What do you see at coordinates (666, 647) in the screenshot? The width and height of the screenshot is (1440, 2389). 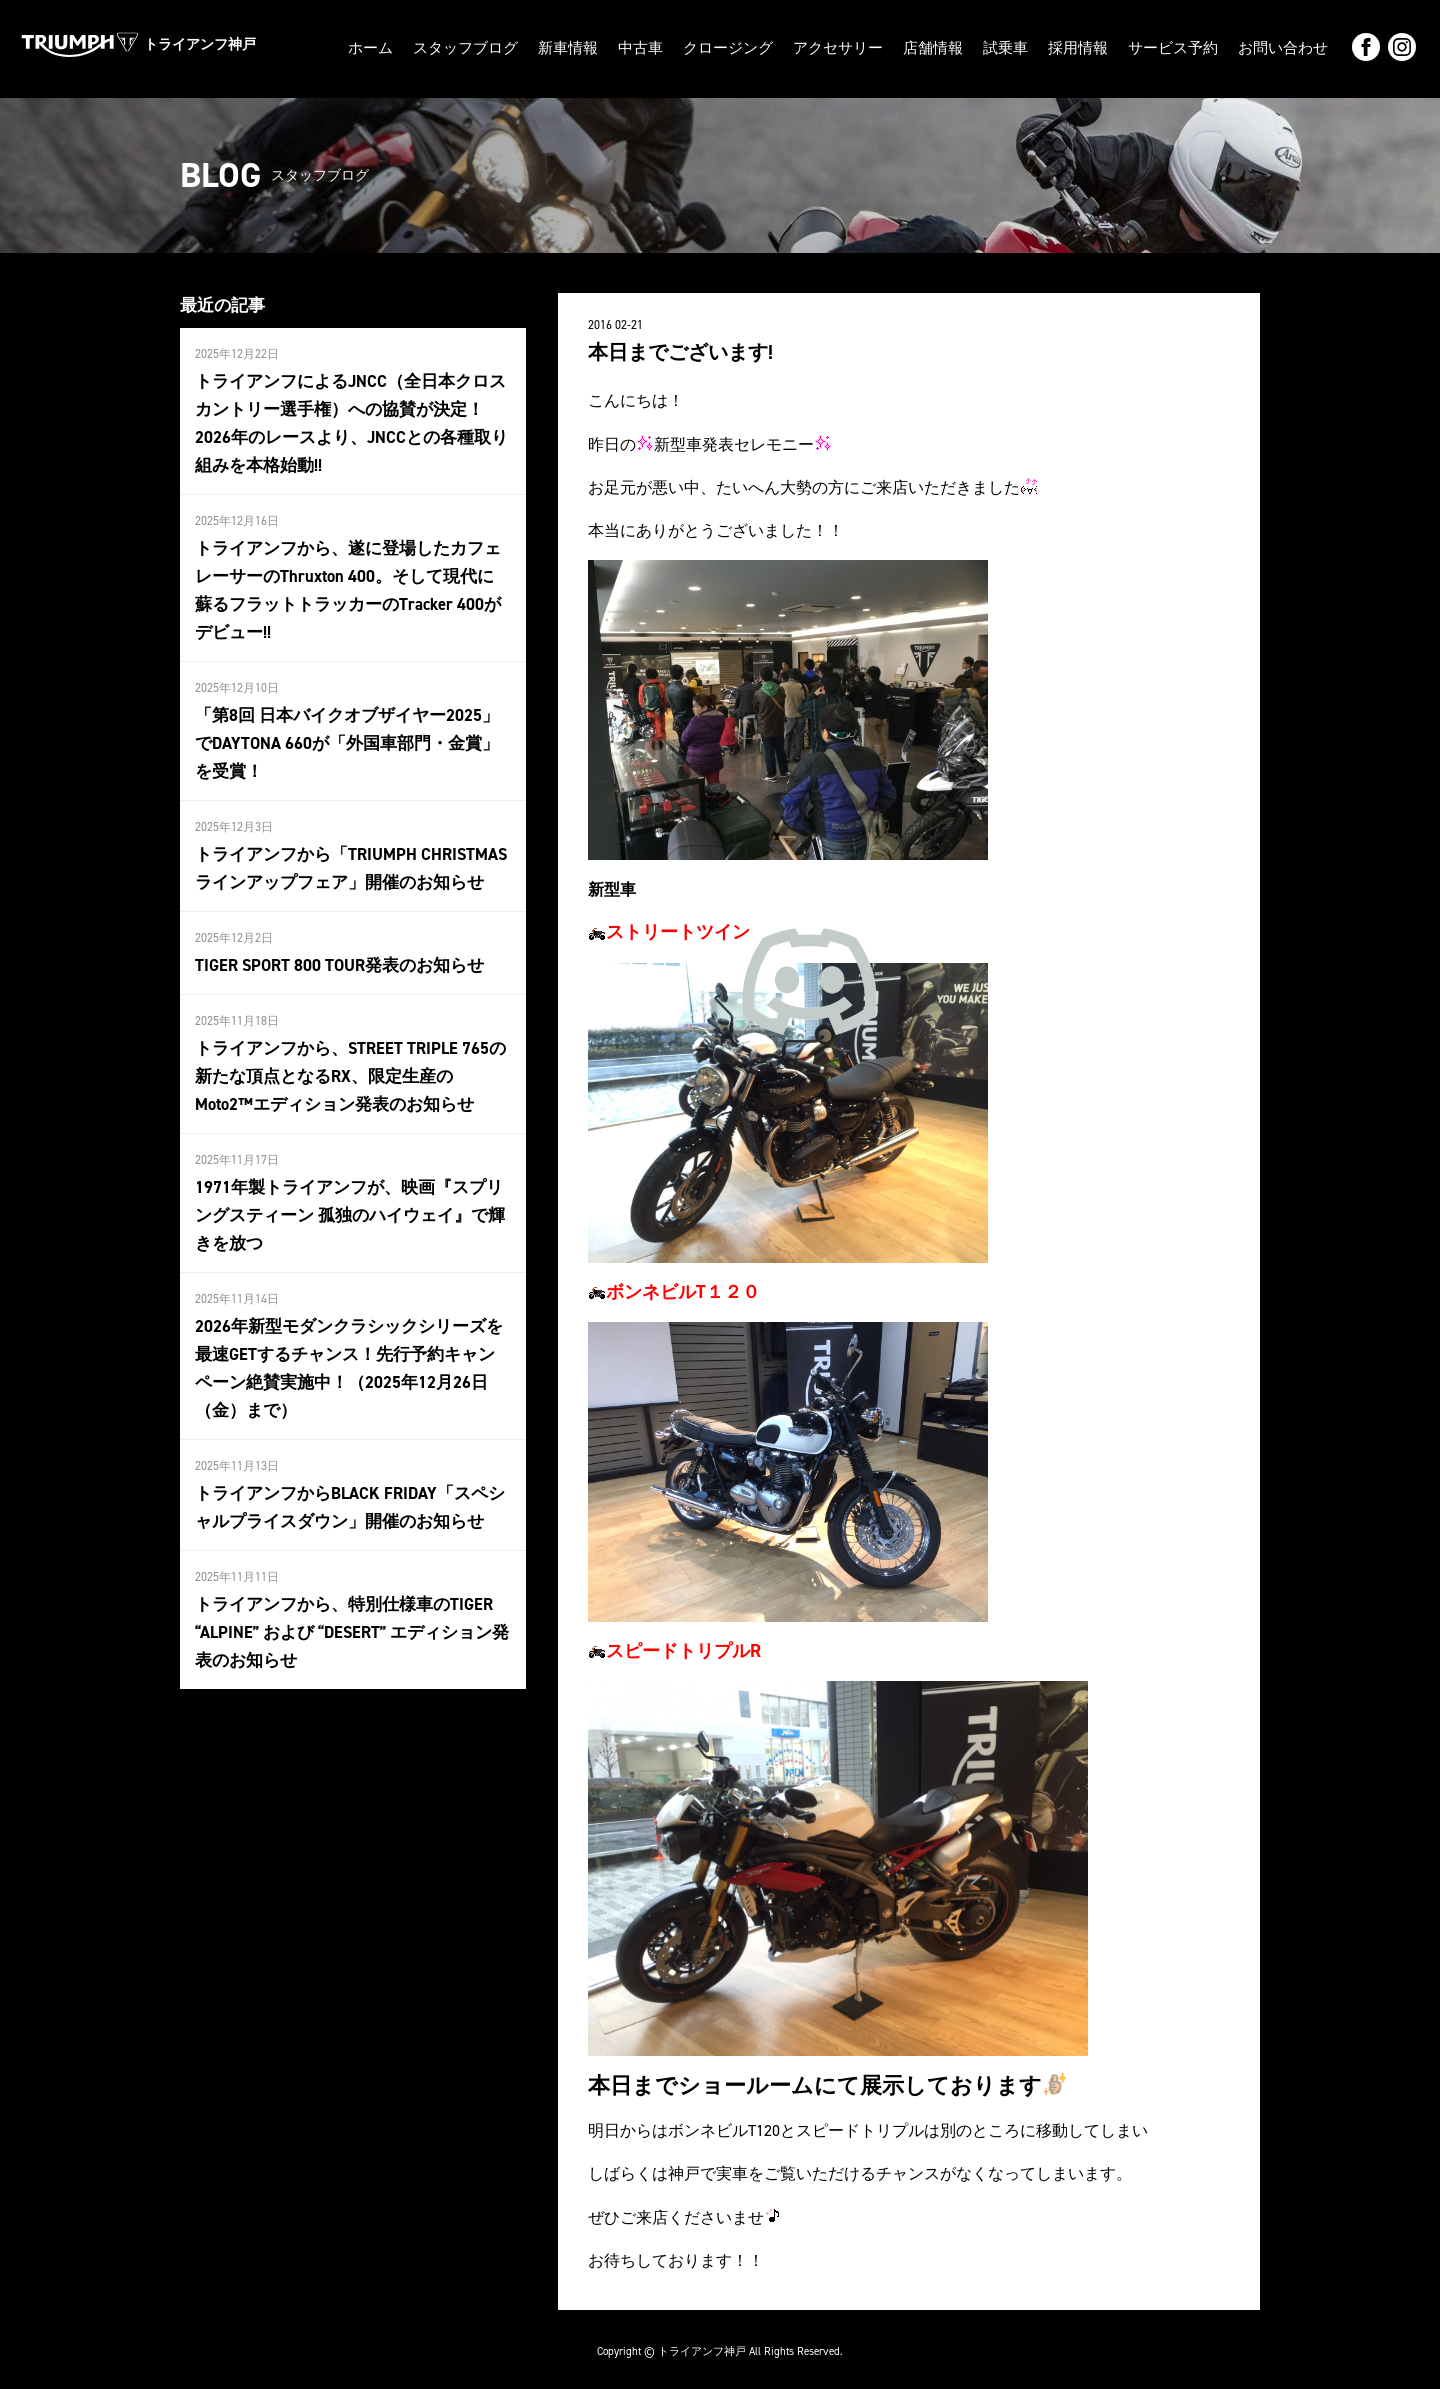 I see `set device to vibrate mode` at bounding box center [666, 647].